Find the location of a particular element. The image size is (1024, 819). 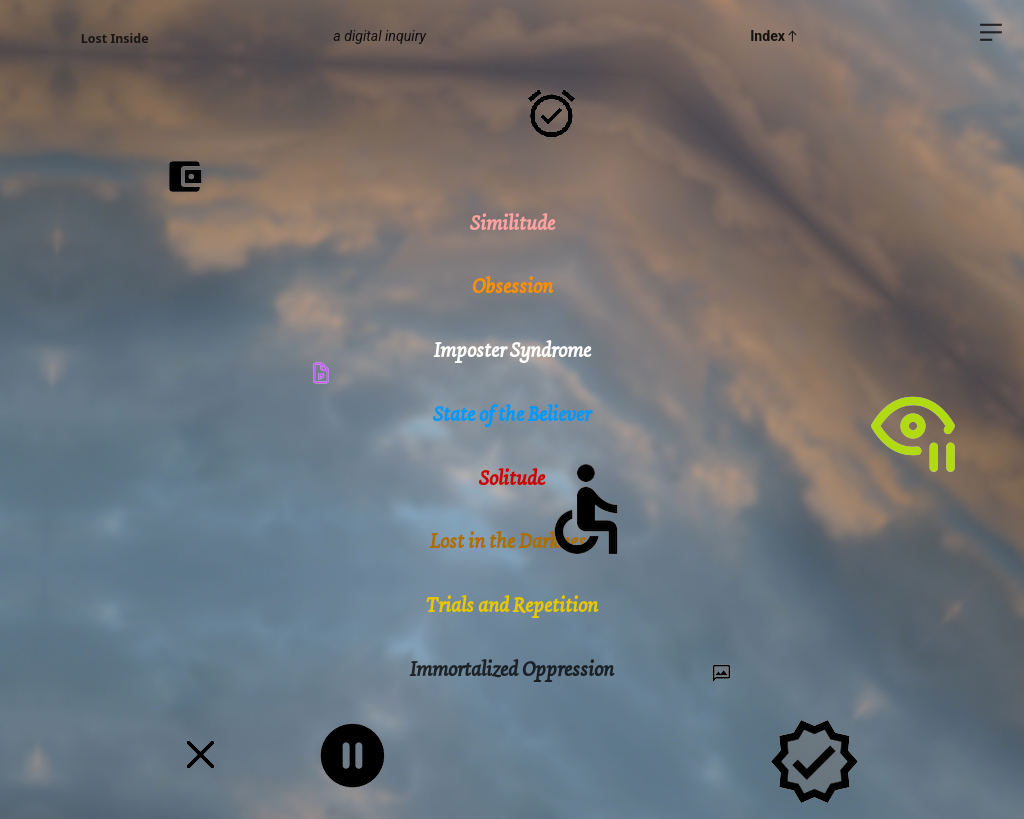

alarm is set and active is located at coordinates (551, 113).